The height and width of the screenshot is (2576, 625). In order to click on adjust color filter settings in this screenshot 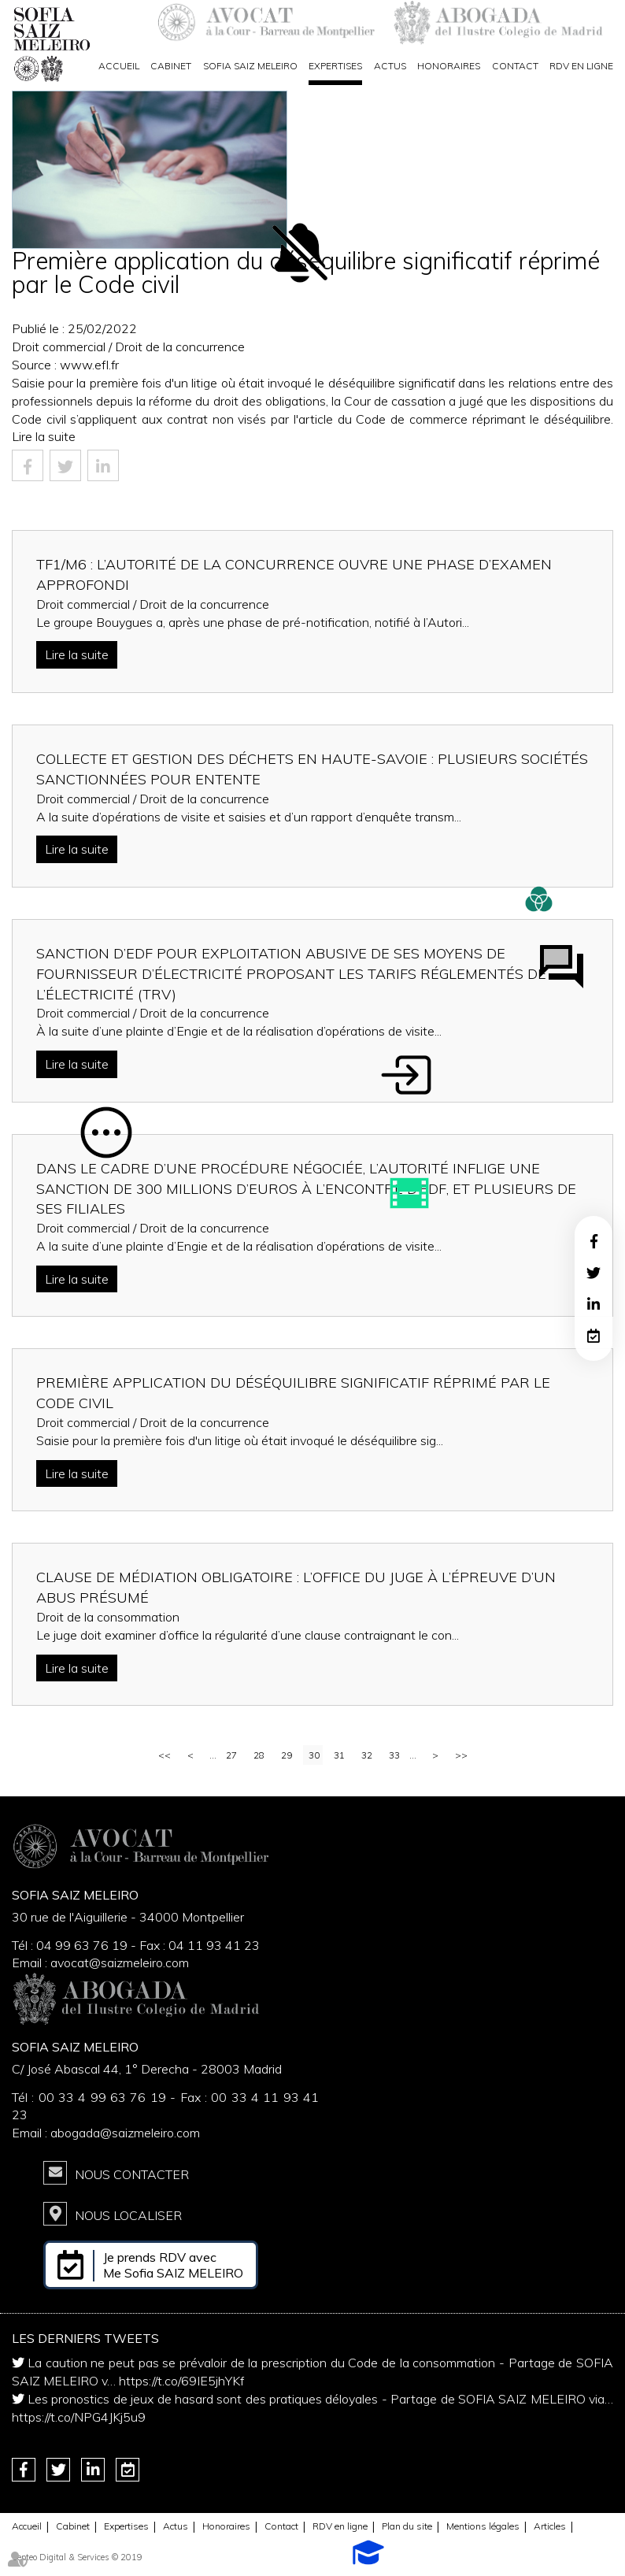, I will do `click(538, 899)`.